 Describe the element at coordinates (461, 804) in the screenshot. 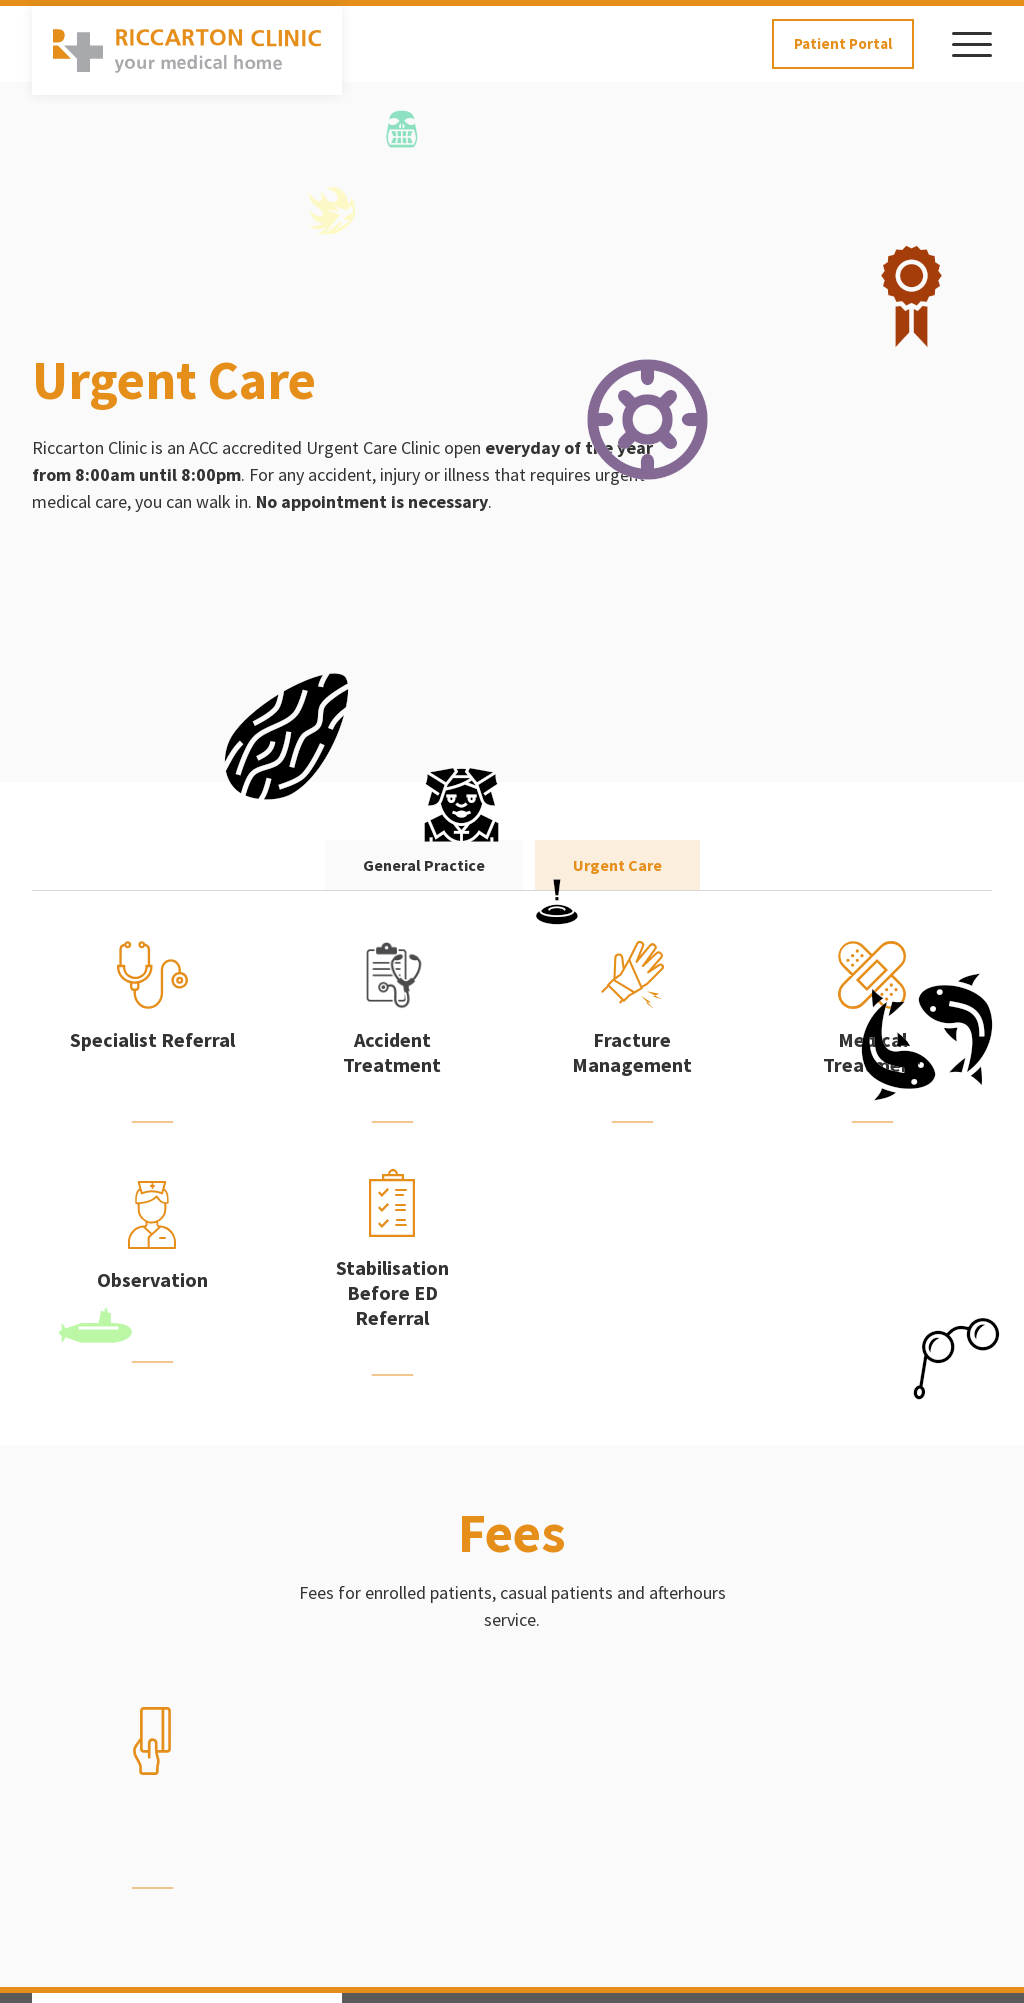

I see `select nun character or avatar` at that location.